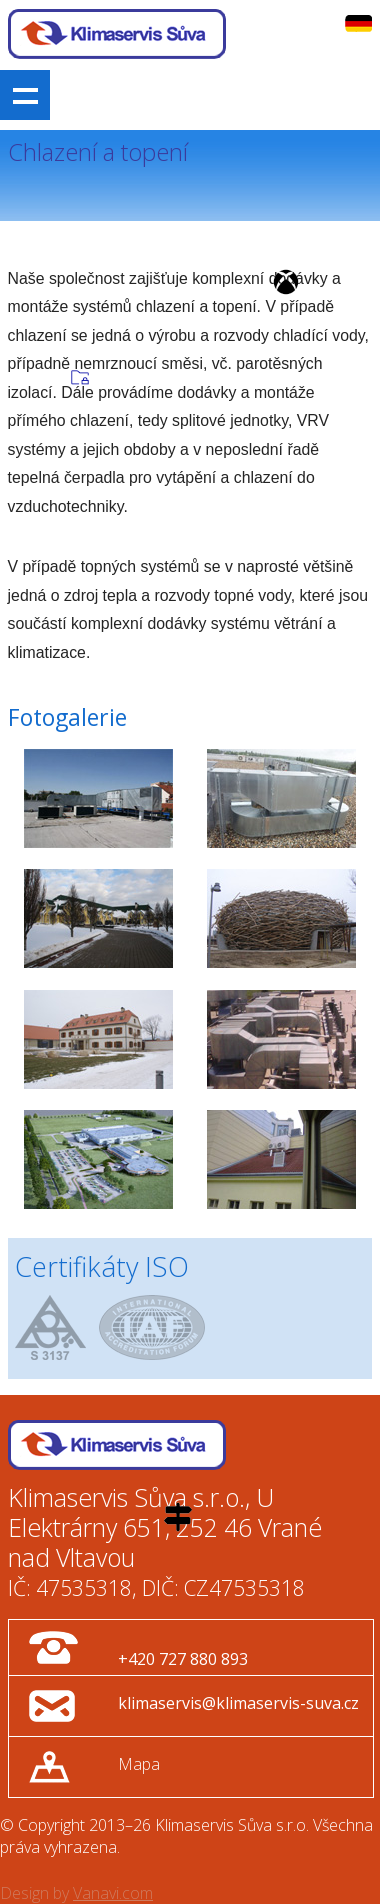 This screenshot has width=380, height=1904. I want to click on access a password-protected folder, so click(80, 377).